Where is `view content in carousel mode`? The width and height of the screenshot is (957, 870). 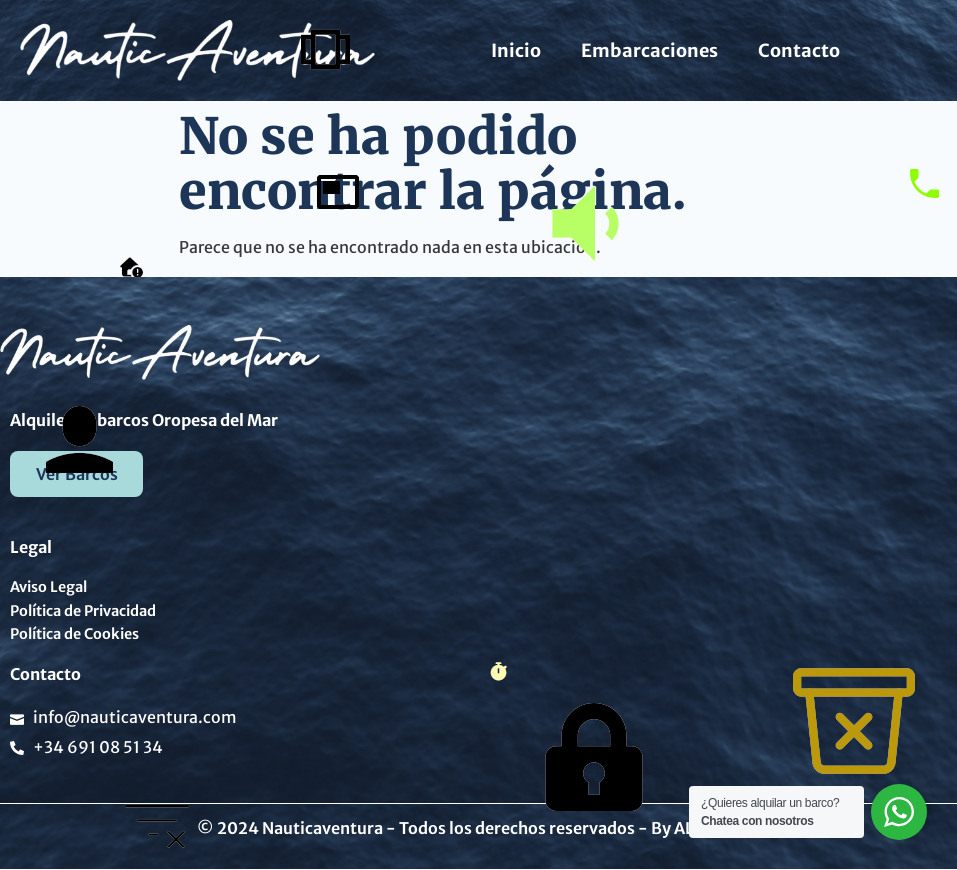
view content in carousel mode is located at coordinates (325, 49).